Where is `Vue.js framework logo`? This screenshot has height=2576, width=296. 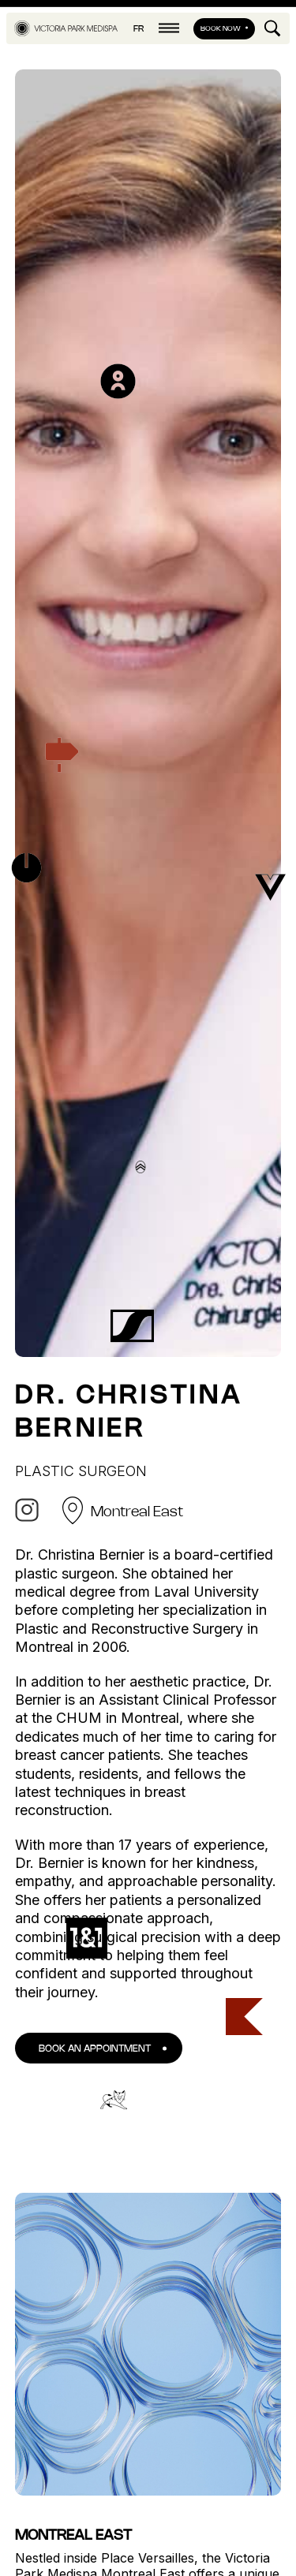
Vue.js framework logo is located at coordinates (270, 887).